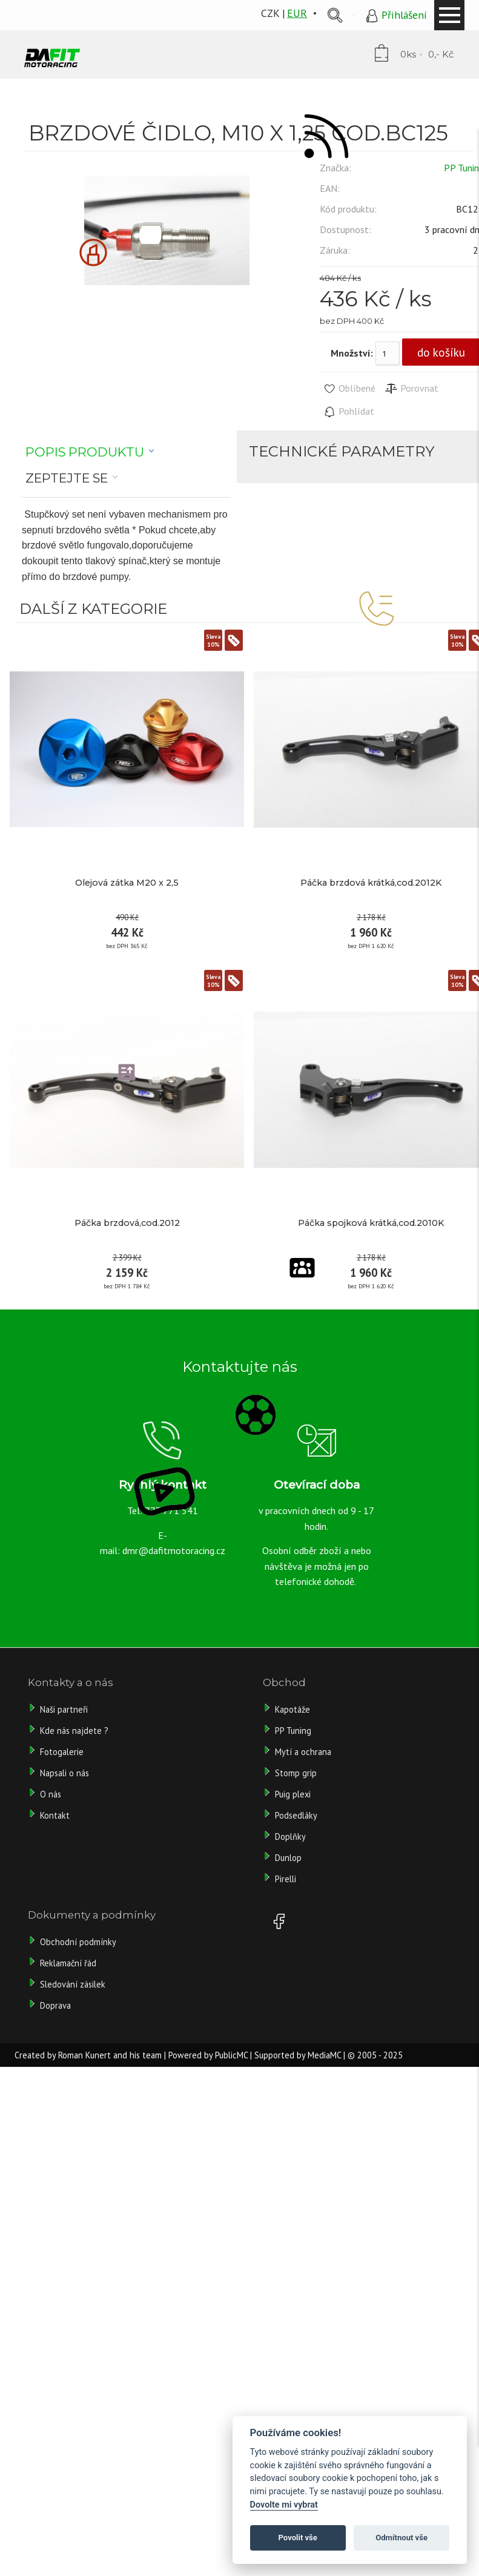 This screenshot has height=2576, width=479. What do you see at coordinates (127, 1072) in the screenshot?
I see `sort items in descending order` at bounding box center [127, 1072].